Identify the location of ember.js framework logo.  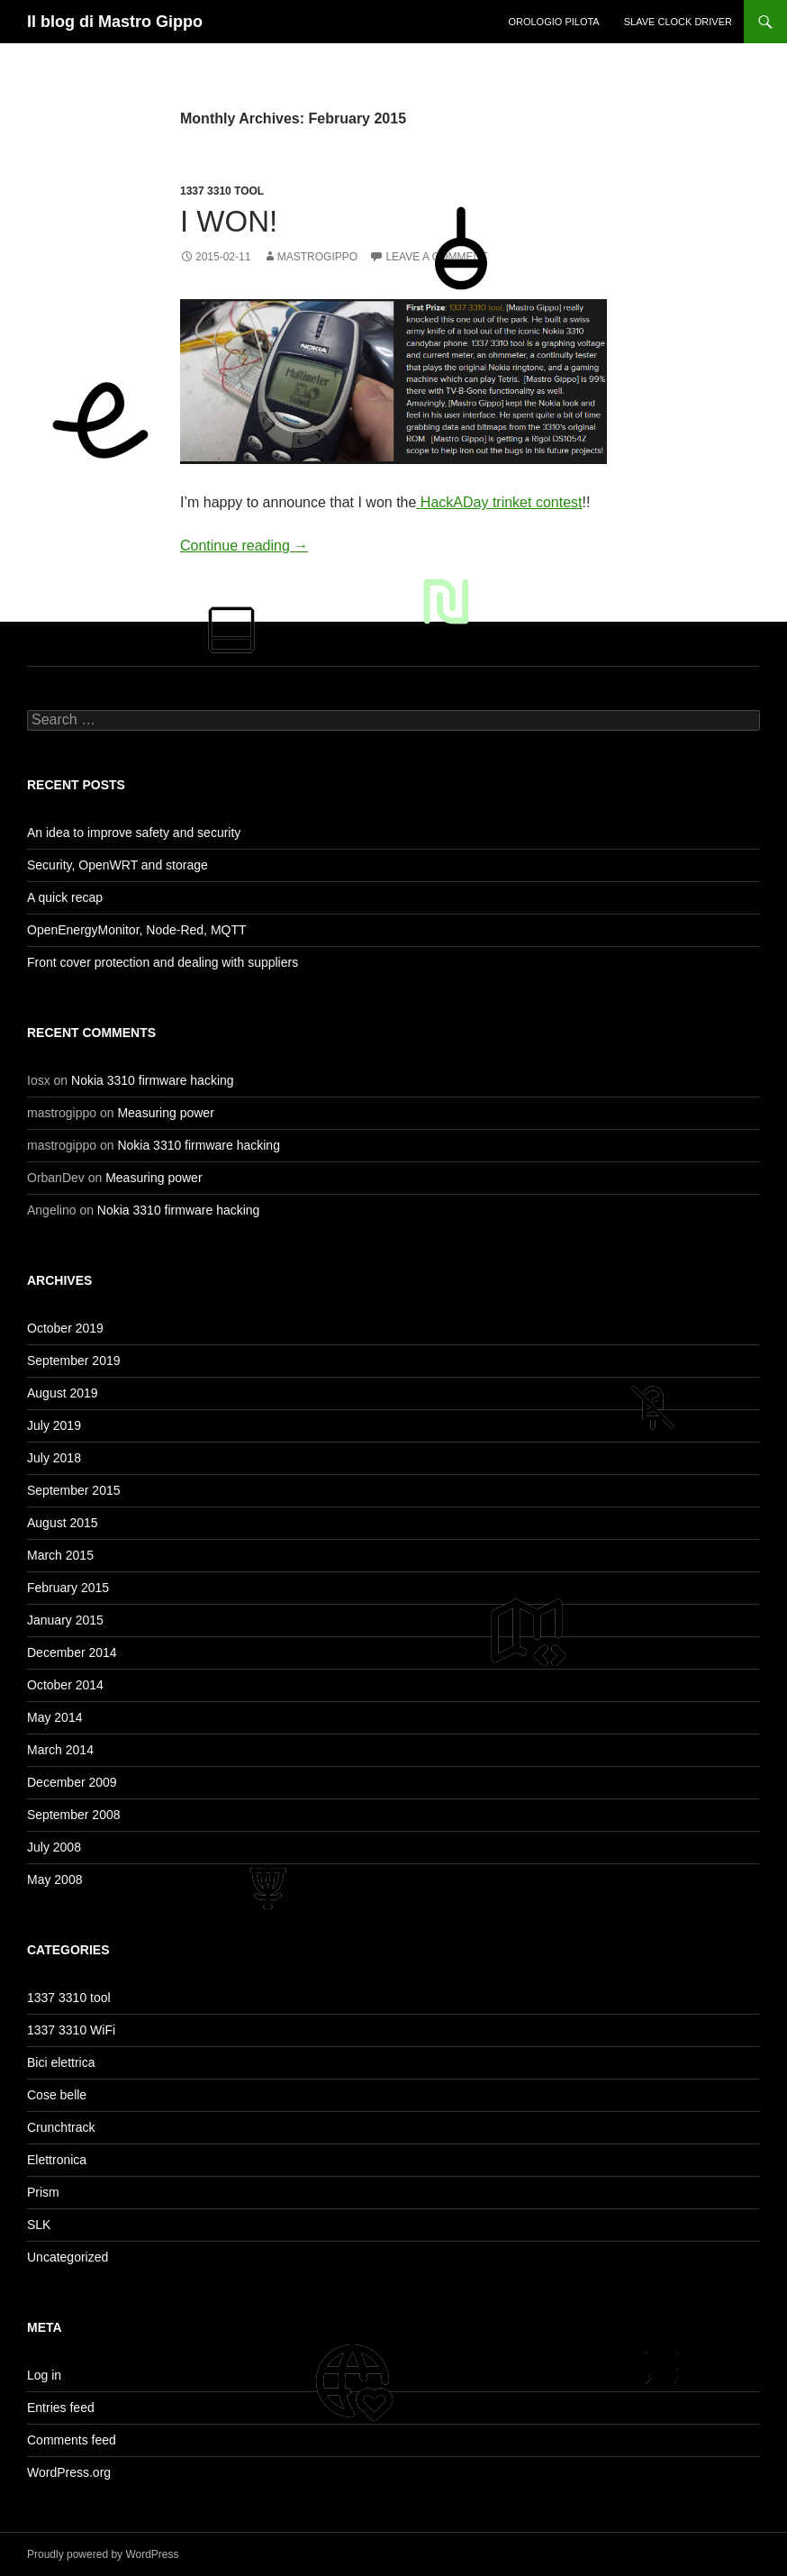
(100, 420).